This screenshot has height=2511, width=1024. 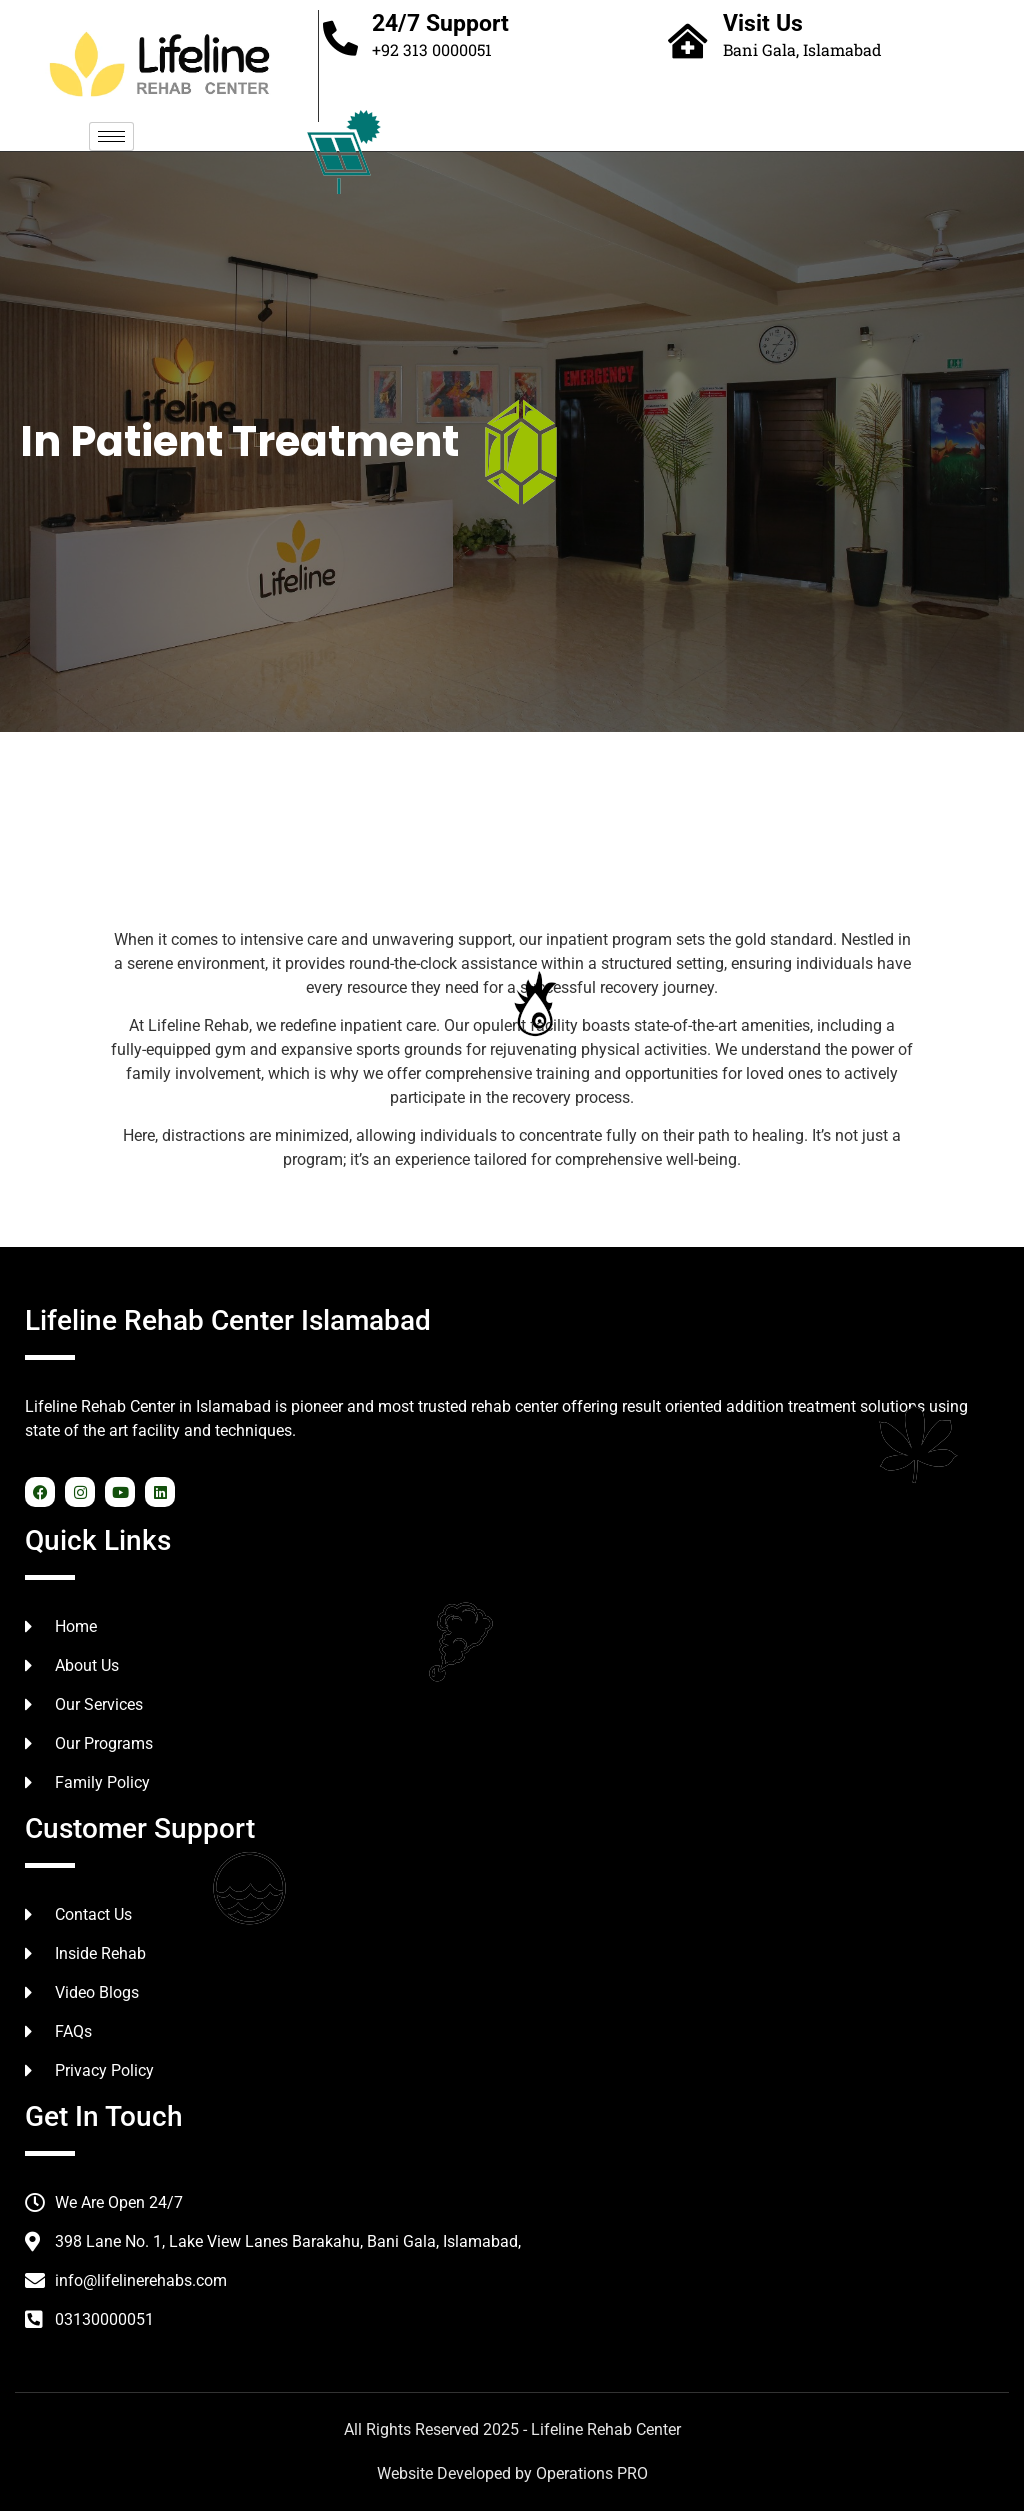 I want to click on activate smoke bomb ability in game, so click(x=461, y=1642).